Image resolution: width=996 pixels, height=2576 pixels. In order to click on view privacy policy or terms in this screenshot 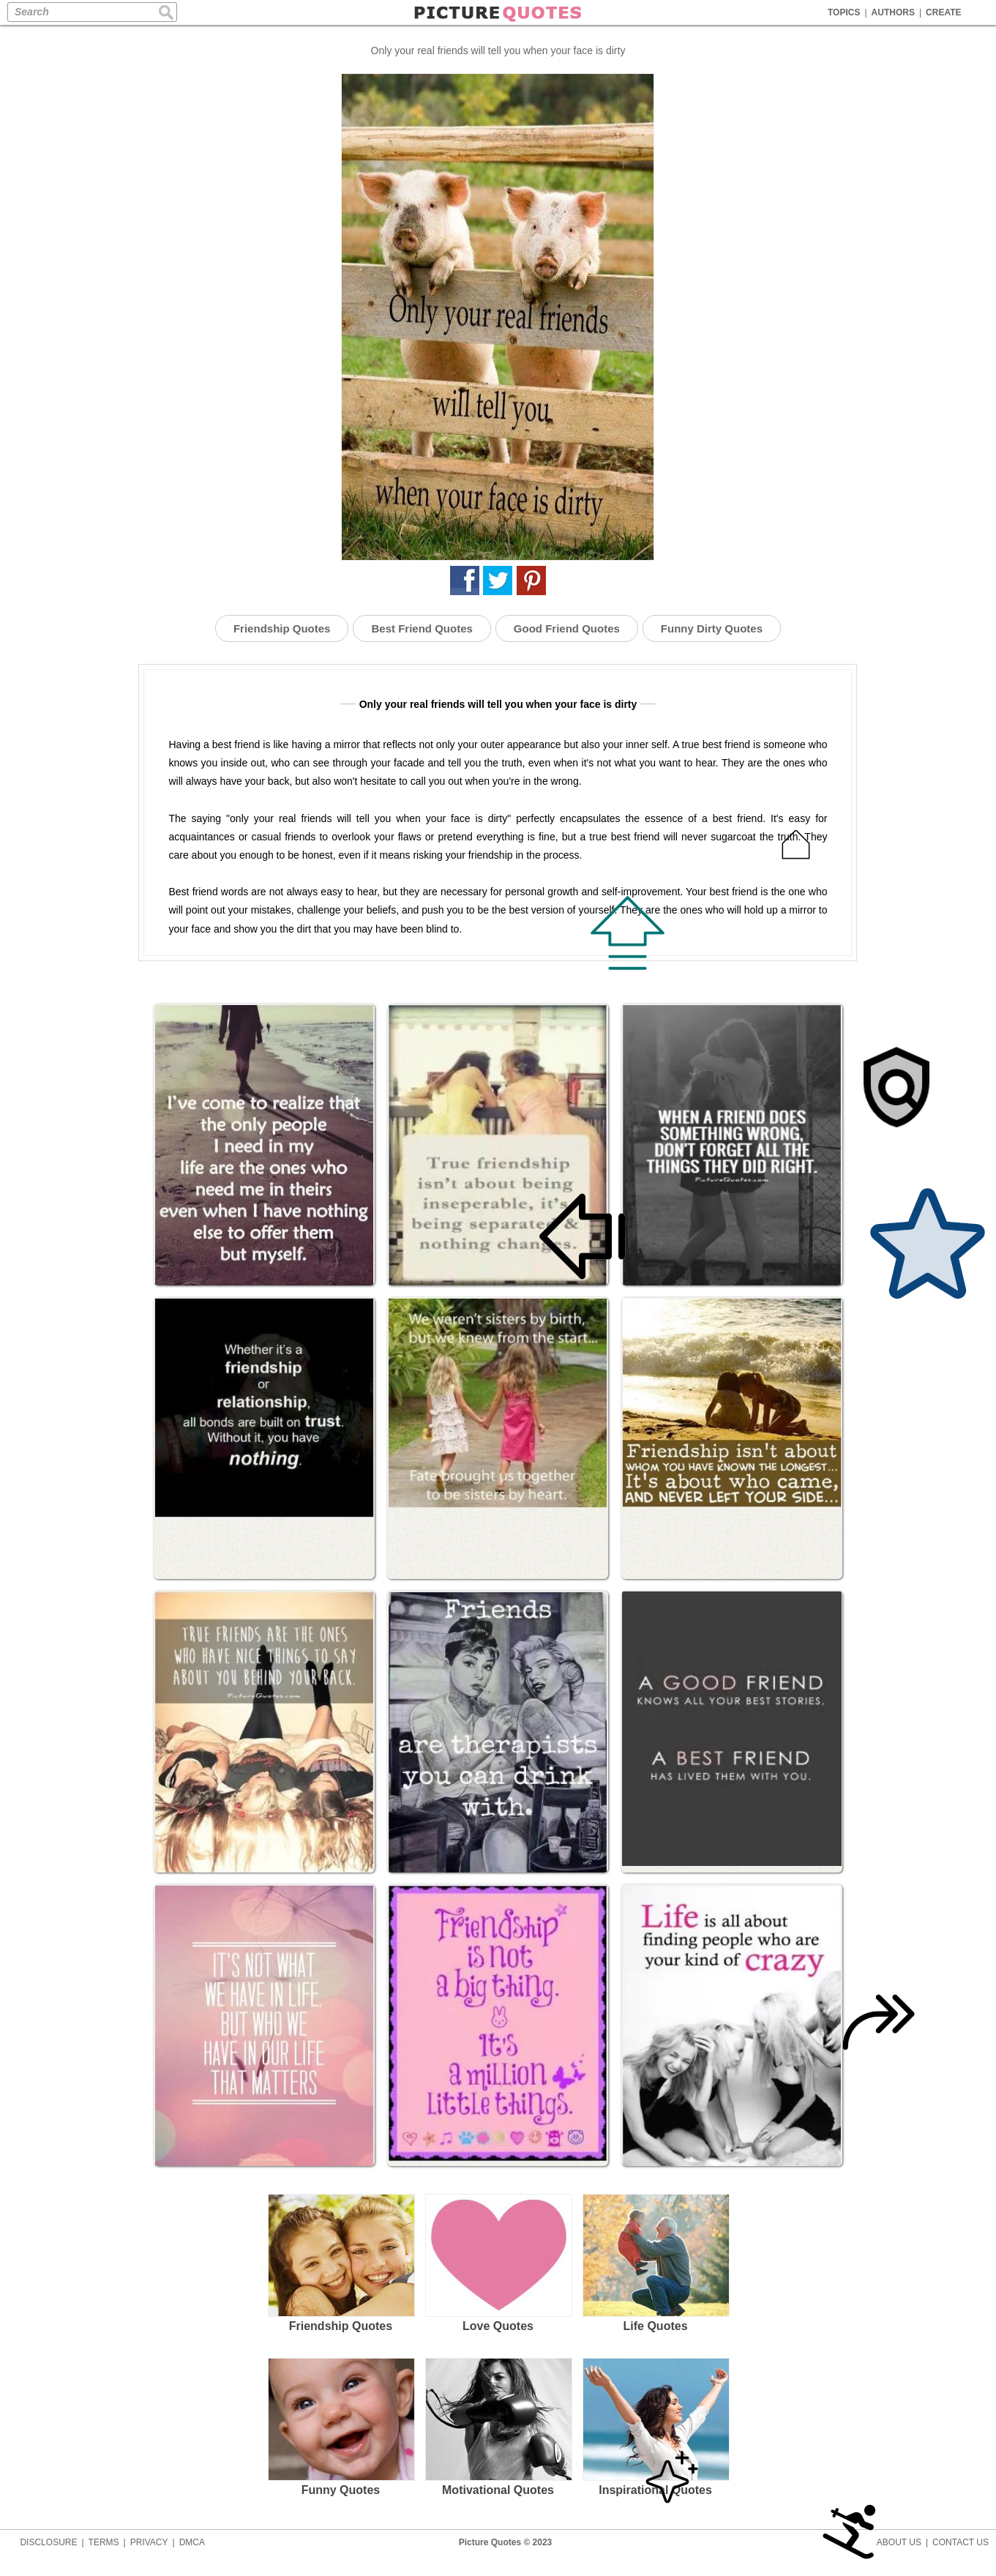, I will do `click(896, 1087)`.